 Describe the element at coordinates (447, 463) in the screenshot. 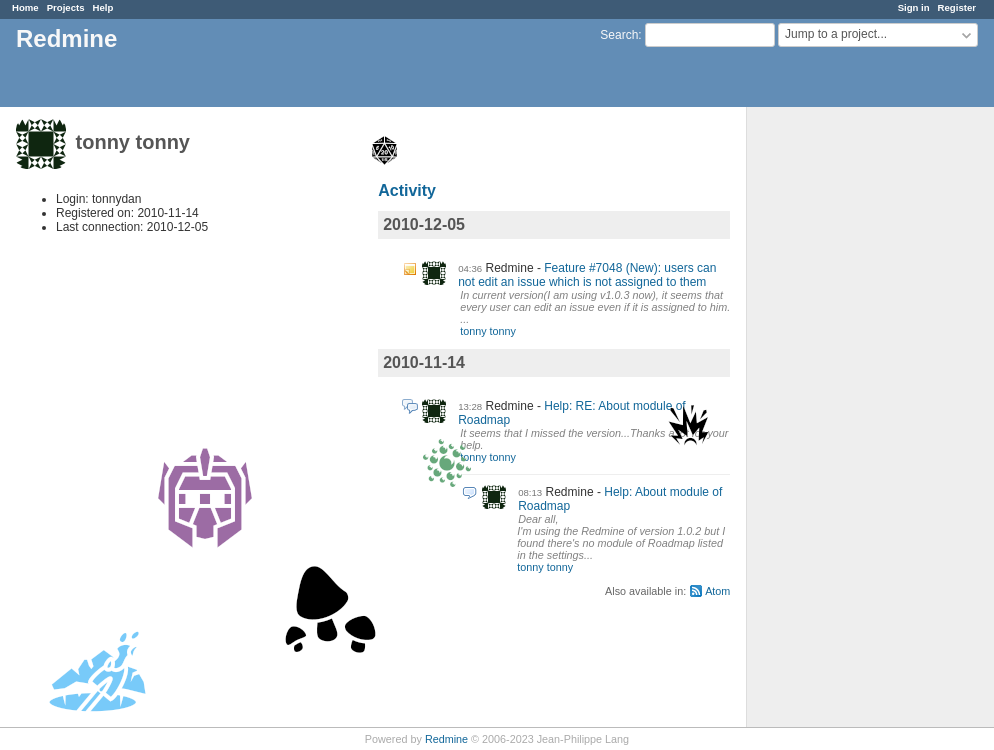

I see `decorative pattern or visual effect option` at that location.